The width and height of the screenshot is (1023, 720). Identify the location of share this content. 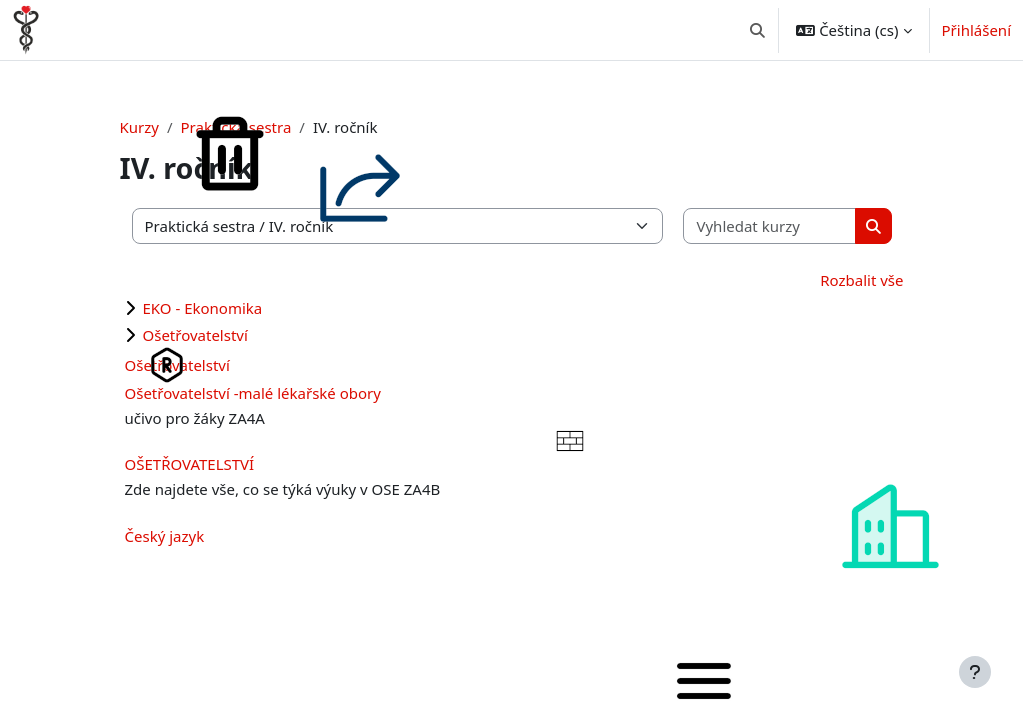
(360, 185).